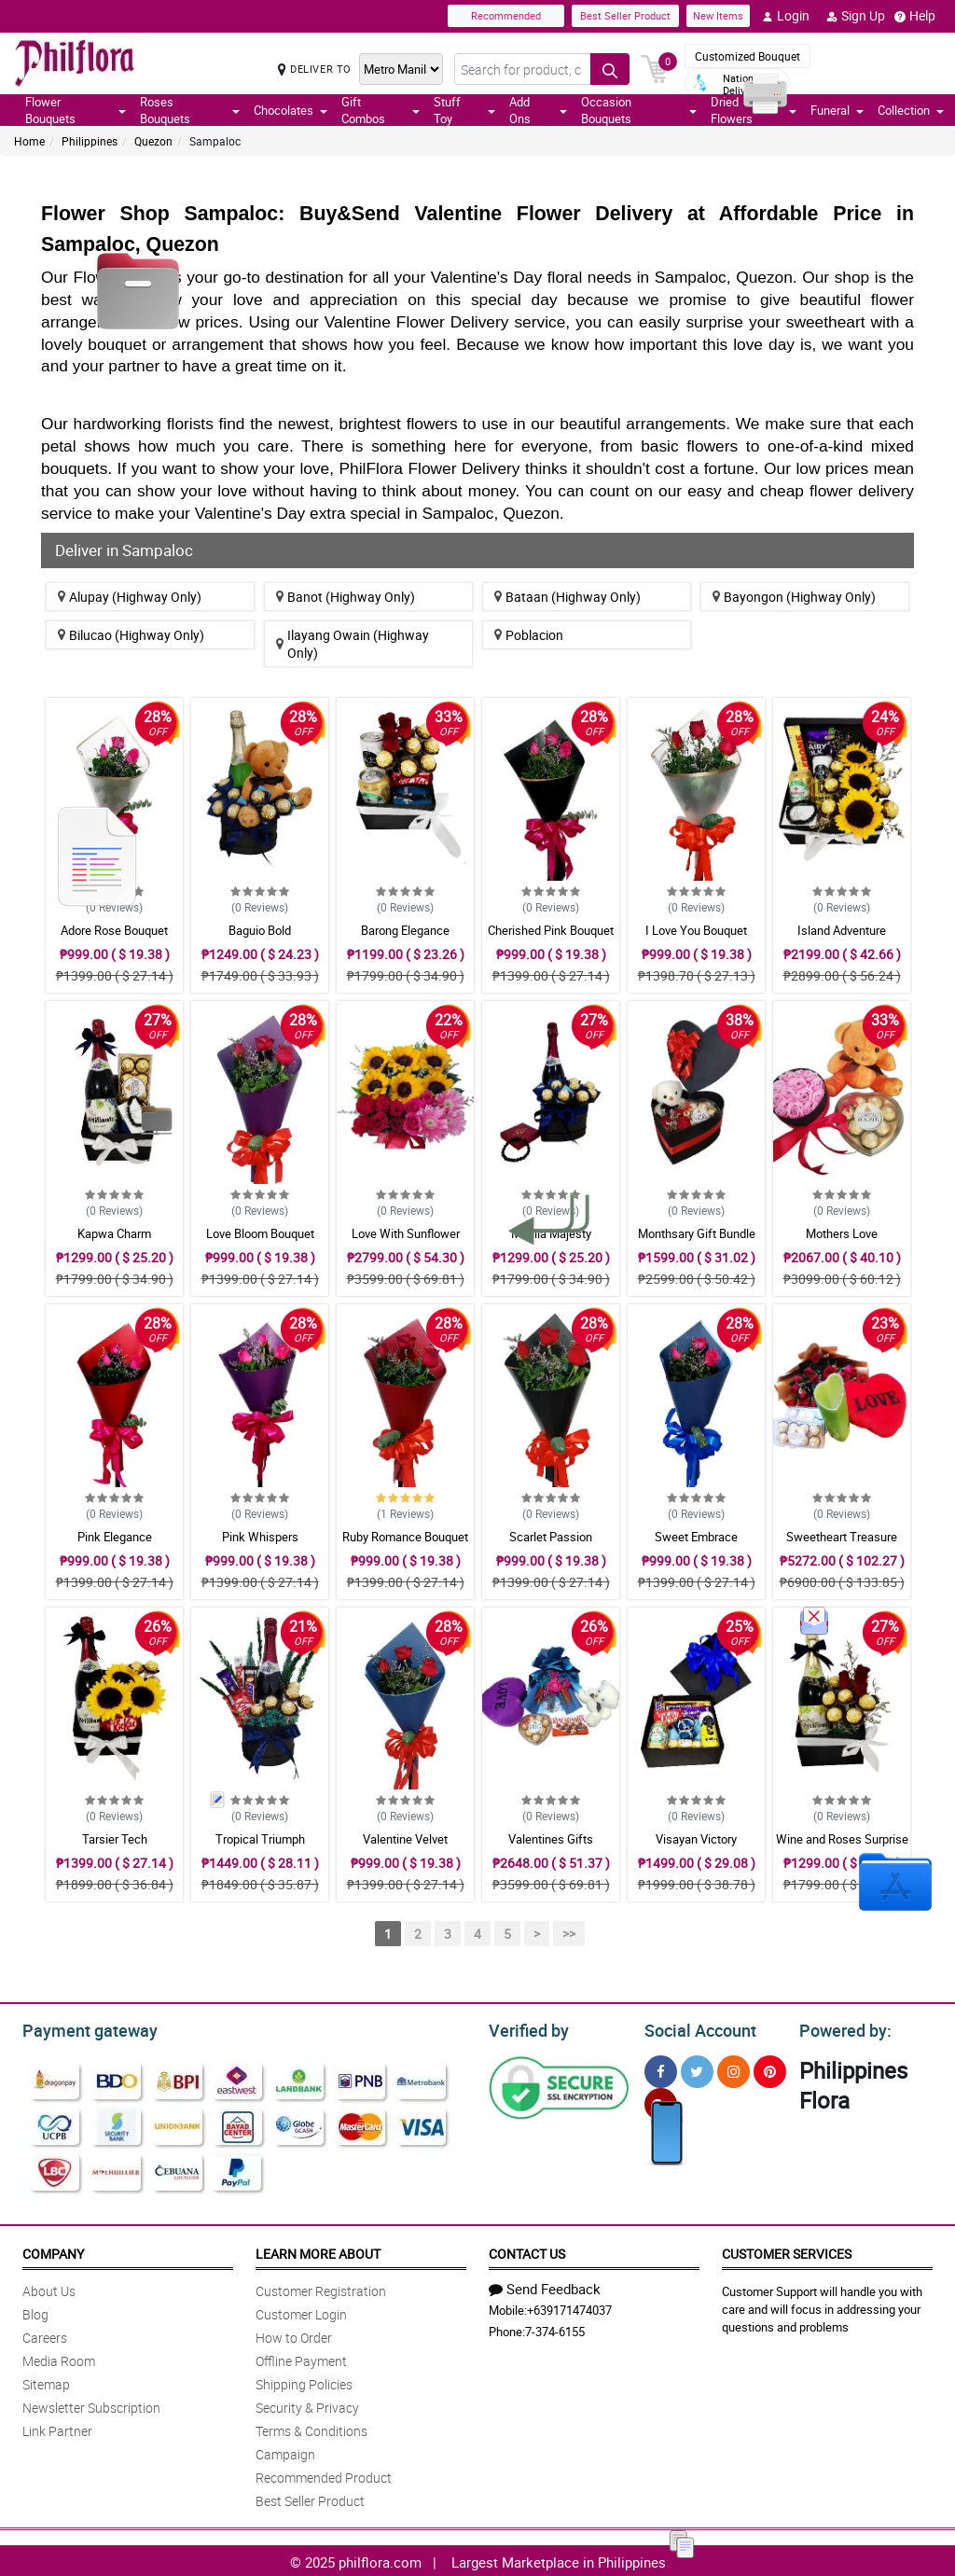  Describe the element at coordinates (765, 93) in the screenshot. I see `access printer settings and options` at that location.